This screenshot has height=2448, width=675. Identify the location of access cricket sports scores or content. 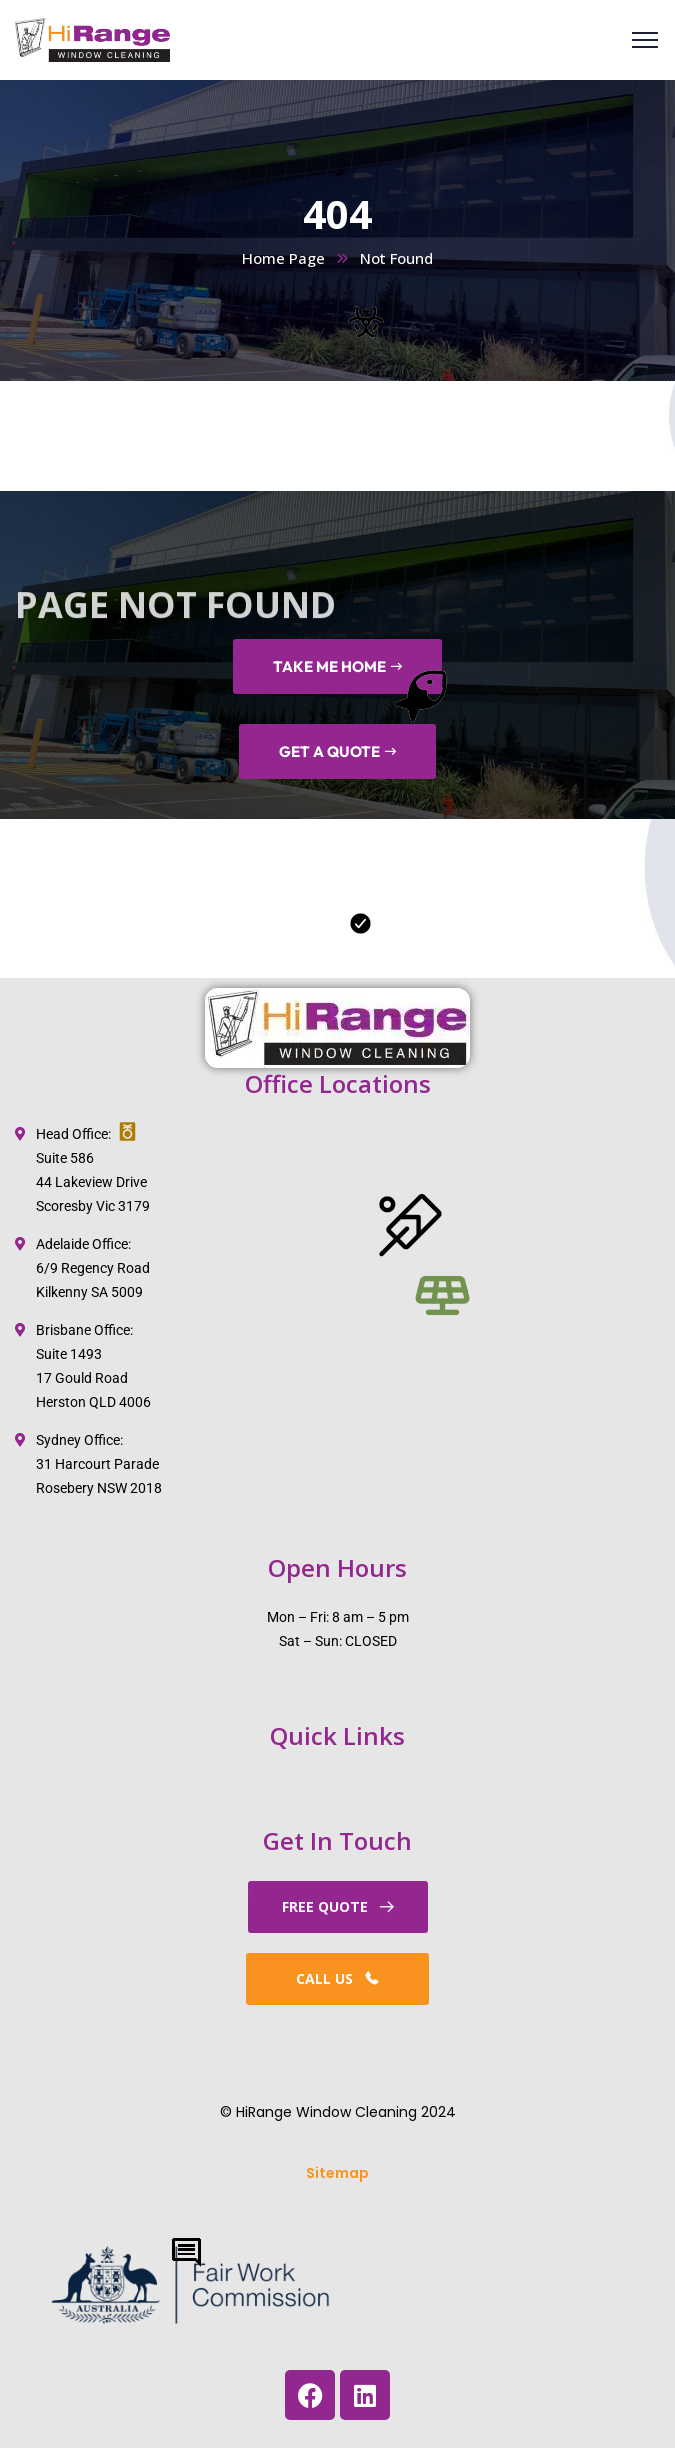
(407, 1224).